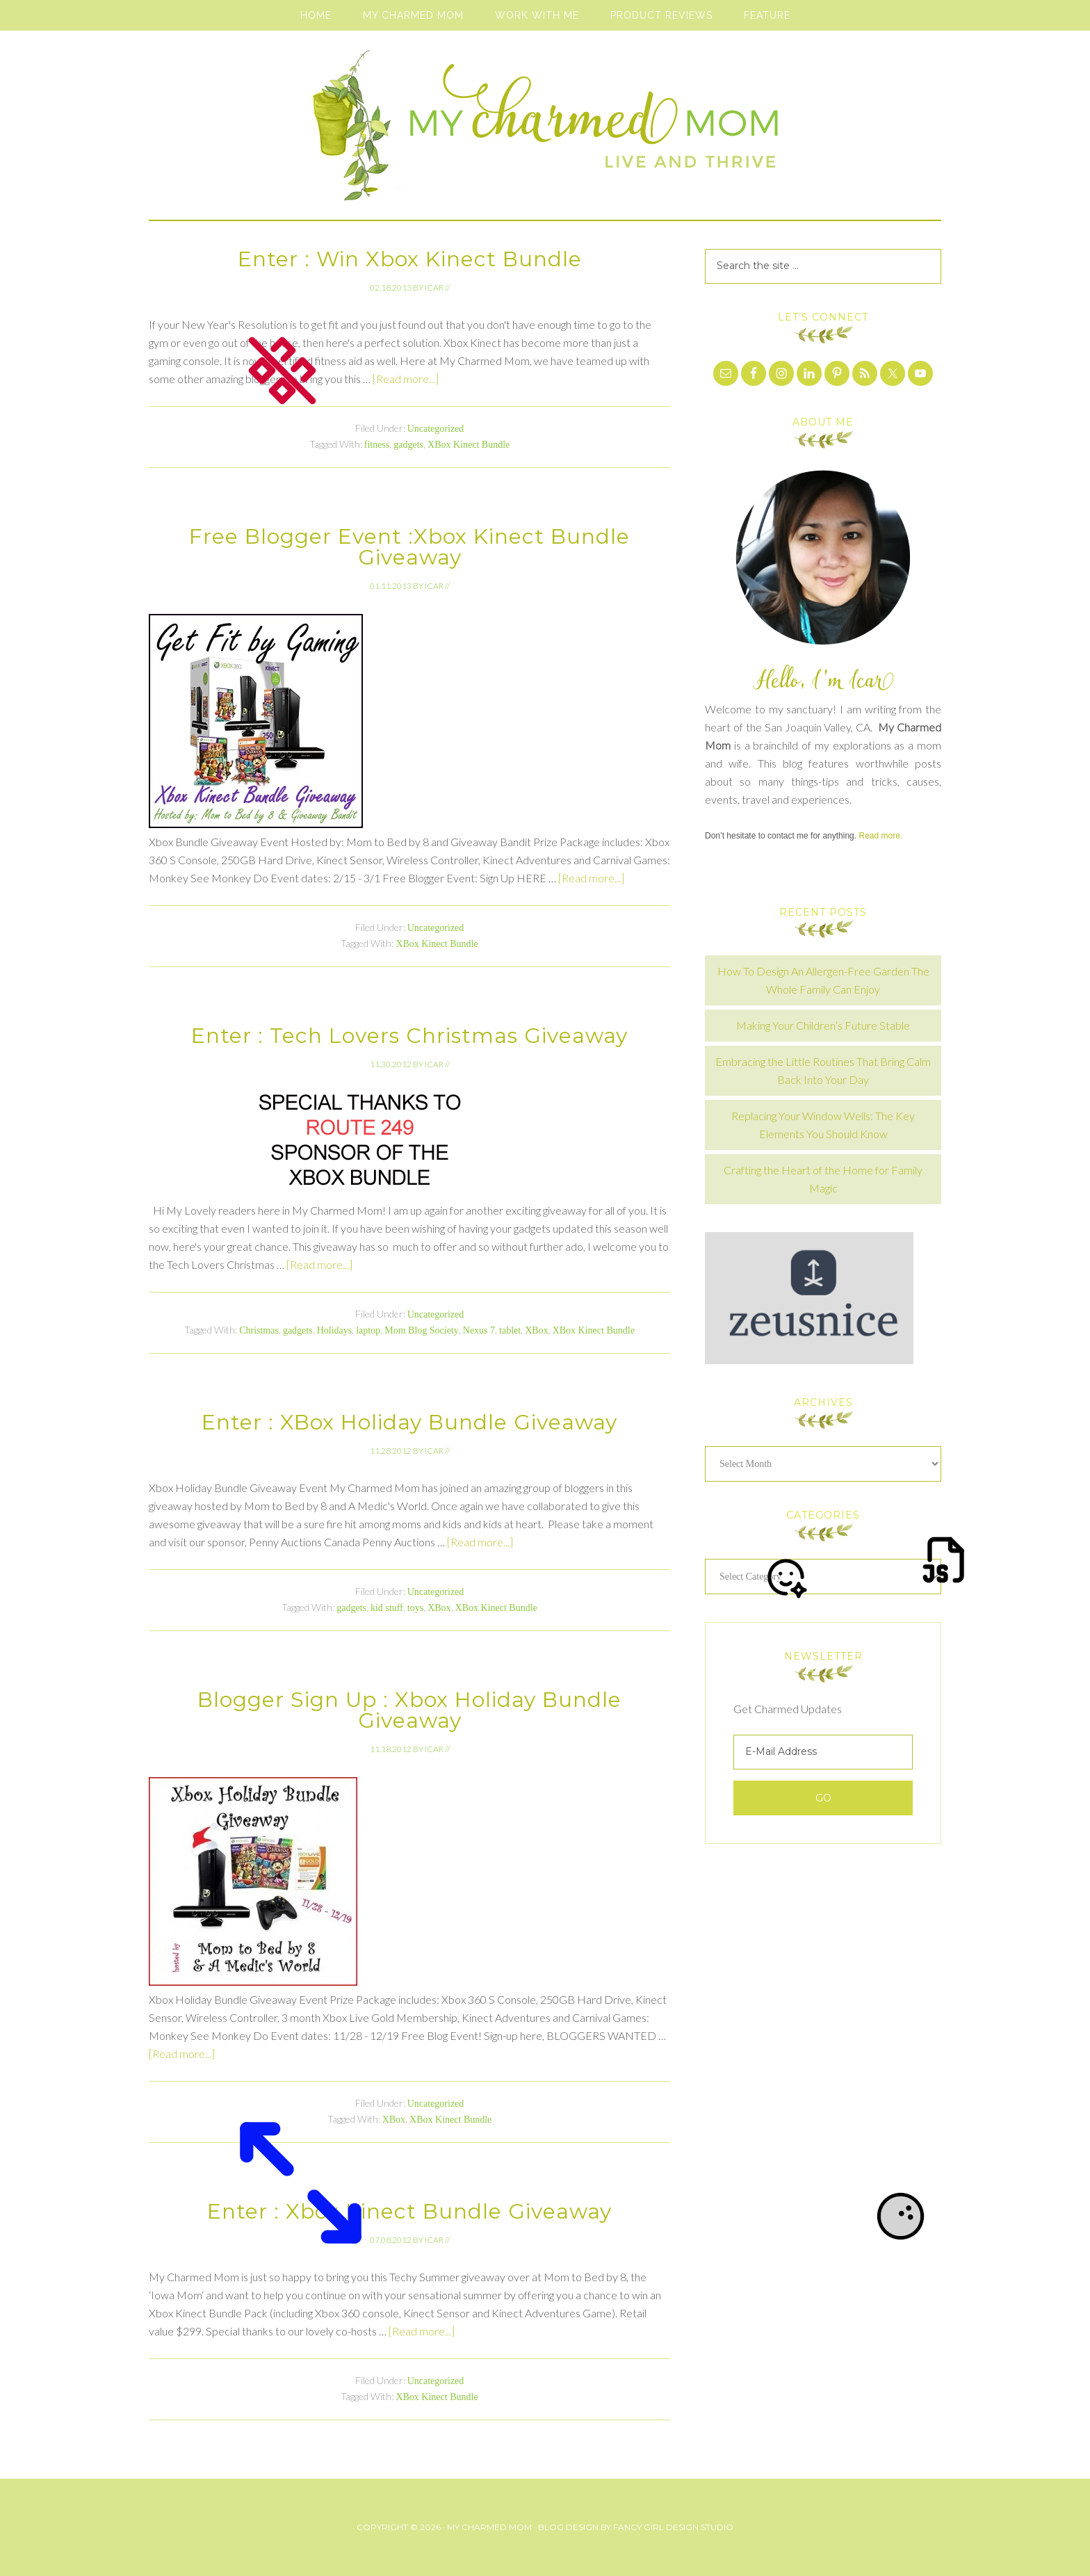 The height and width of the screenshot is (2576, 1090). What do you see at coordinates (786, 1577) in the screenshot?
I see `add a reaction or emoji` at bounding box center [786, 1577].